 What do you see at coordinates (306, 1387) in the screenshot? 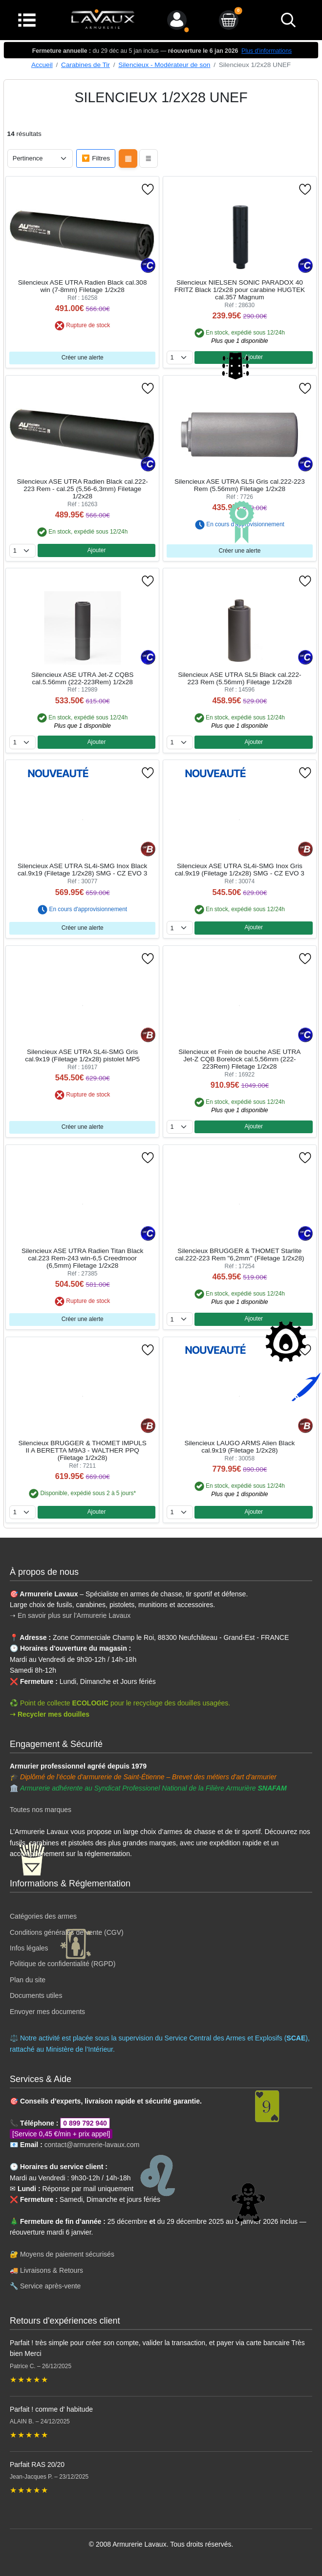
I see `select glaive weapon in game inventory` at bounding box center [306, 1387].